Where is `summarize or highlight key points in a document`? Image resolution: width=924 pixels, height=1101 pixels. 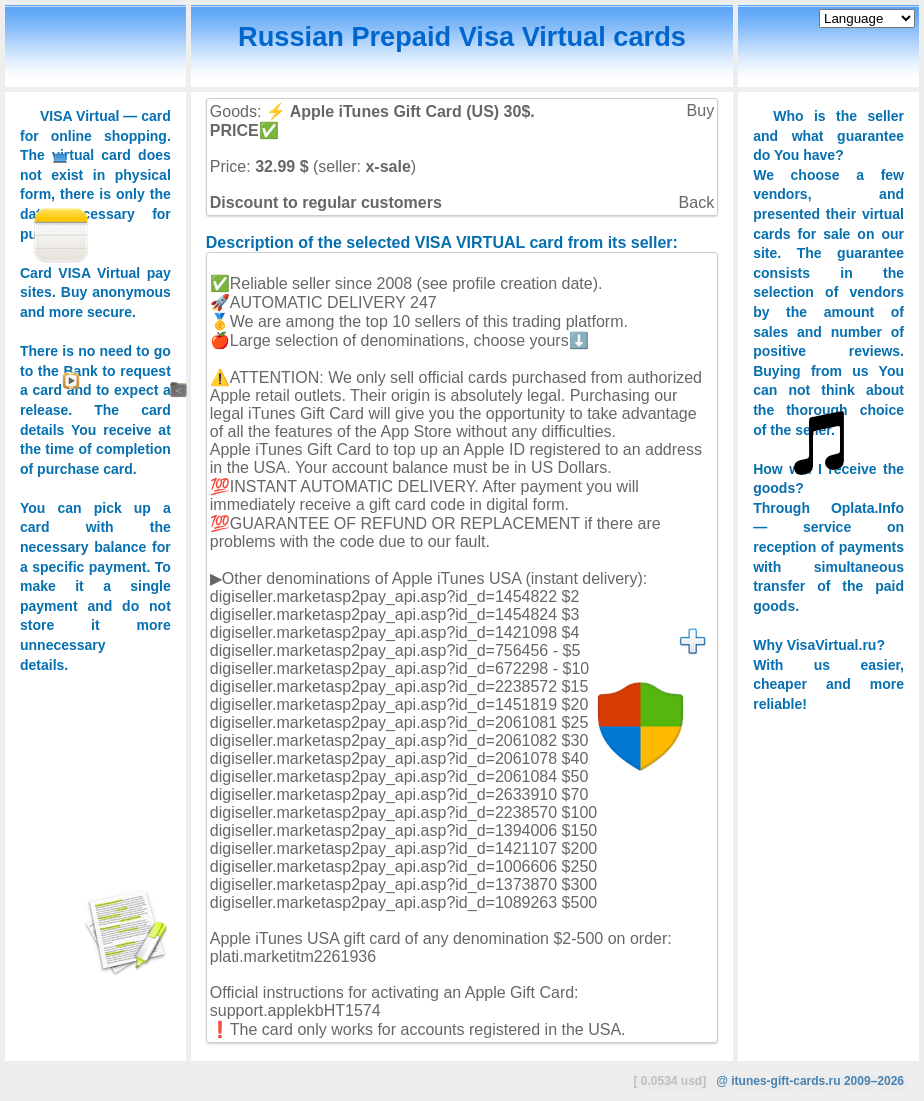
summarize or highlight key points in a document is located at coordinates (128, 932).